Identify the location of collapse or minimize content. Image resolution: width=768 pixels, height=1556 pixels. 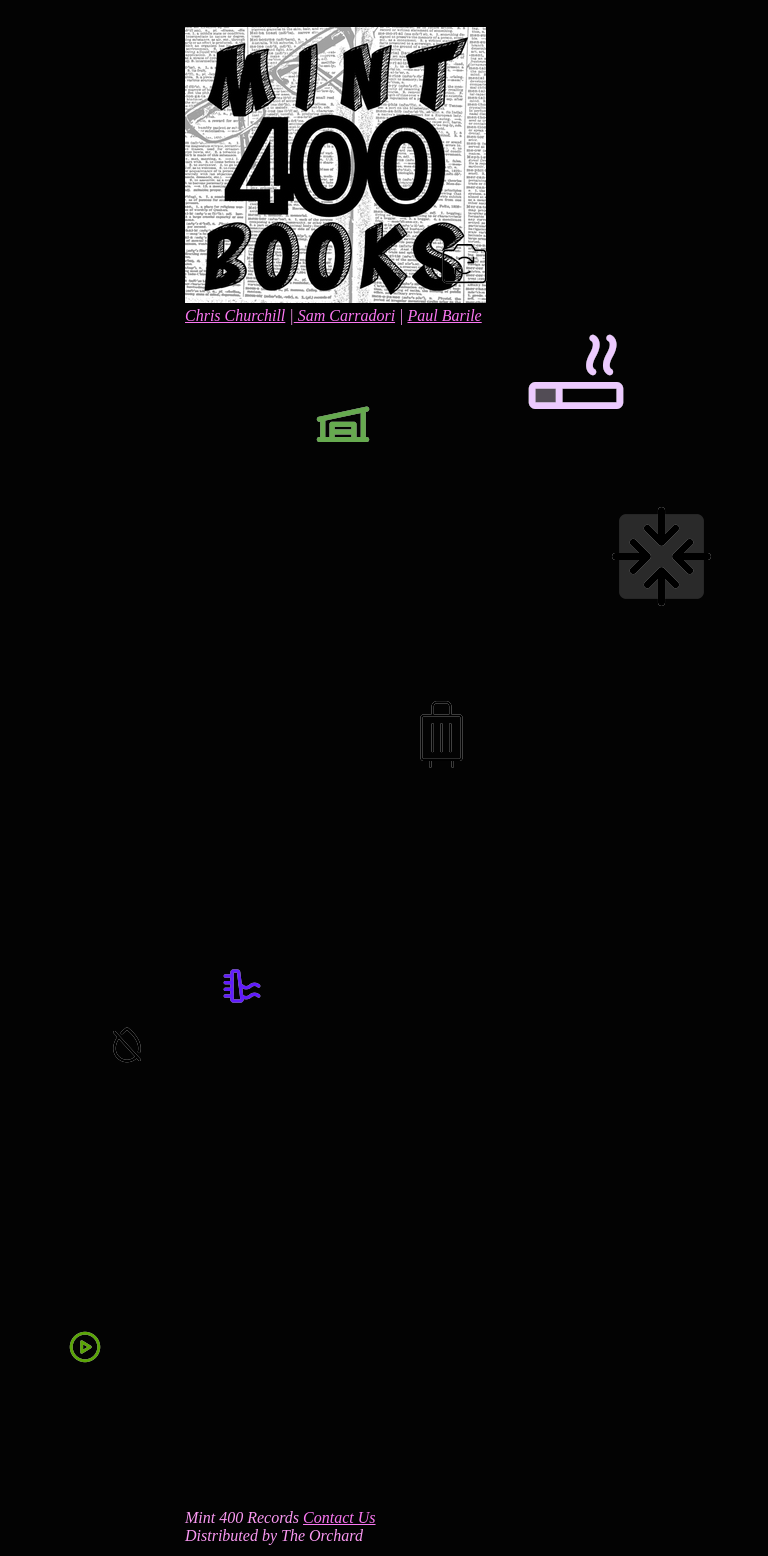
(661, 556).